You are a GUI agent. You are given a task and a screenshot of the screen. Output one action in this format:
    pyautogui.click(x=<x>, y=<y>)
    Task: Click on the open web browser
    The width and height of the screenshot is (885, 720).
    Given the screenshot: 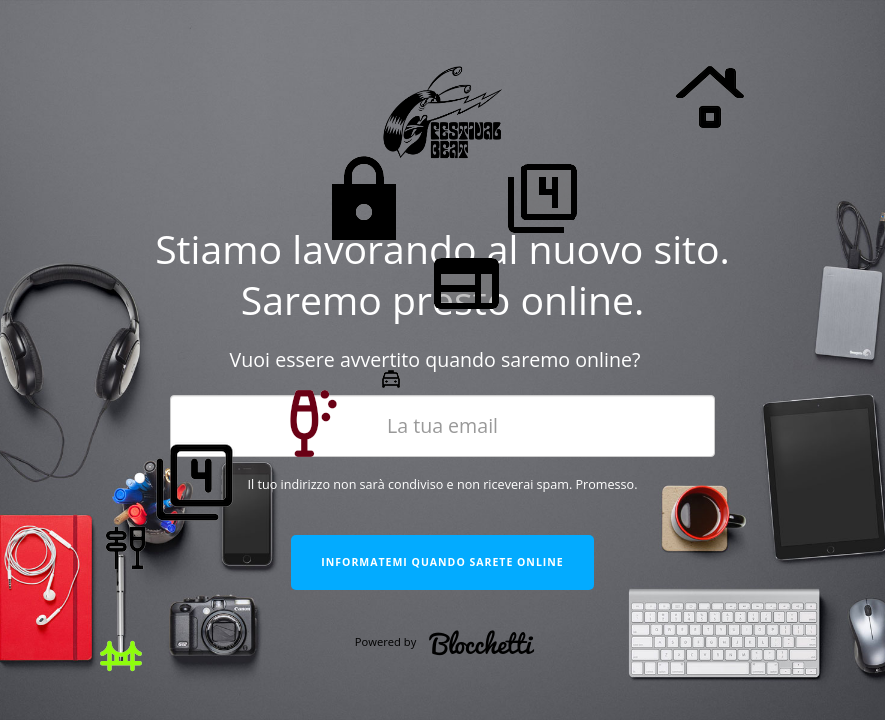 What is the action you would take?
    pyautogui.click(x=466, y=283)
    